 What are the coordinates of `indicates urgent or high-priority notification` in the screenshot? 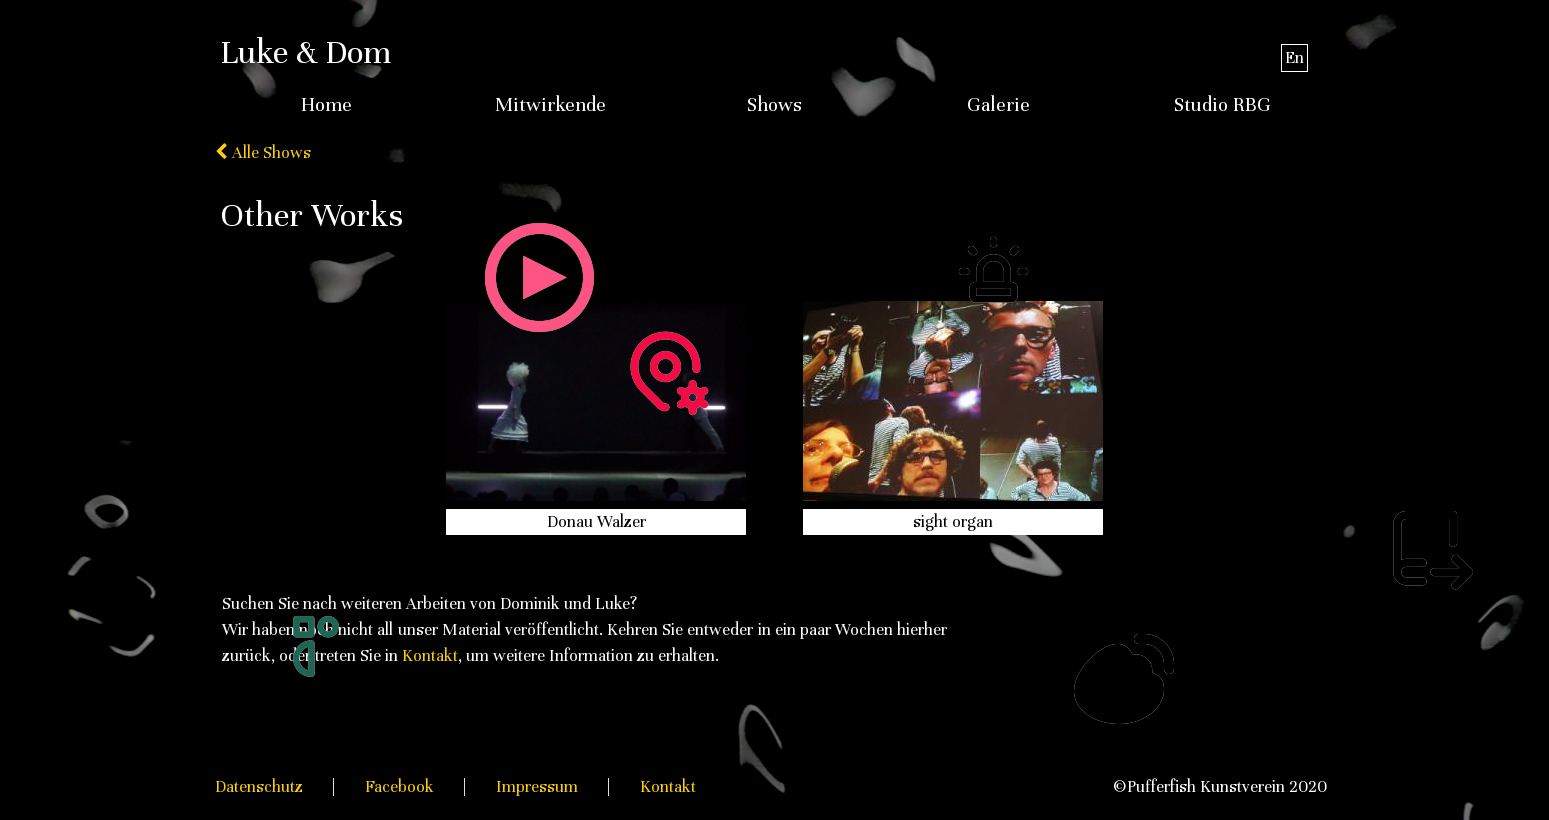 It's located at (993, 271).